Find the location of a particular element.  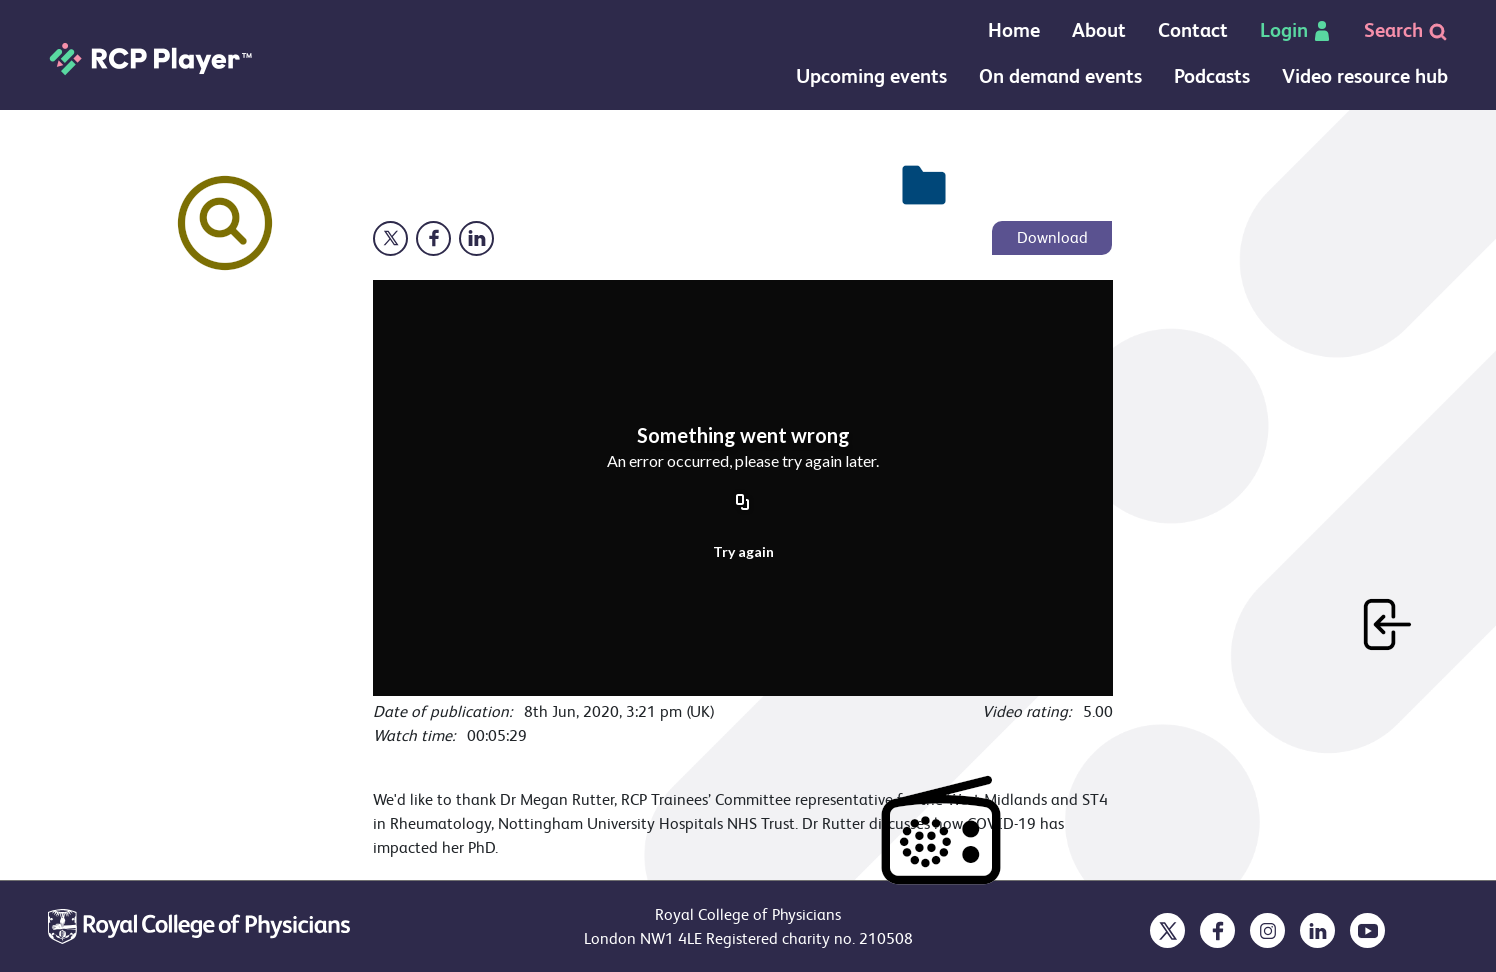

tap to search is located at coordinates (225, 223).